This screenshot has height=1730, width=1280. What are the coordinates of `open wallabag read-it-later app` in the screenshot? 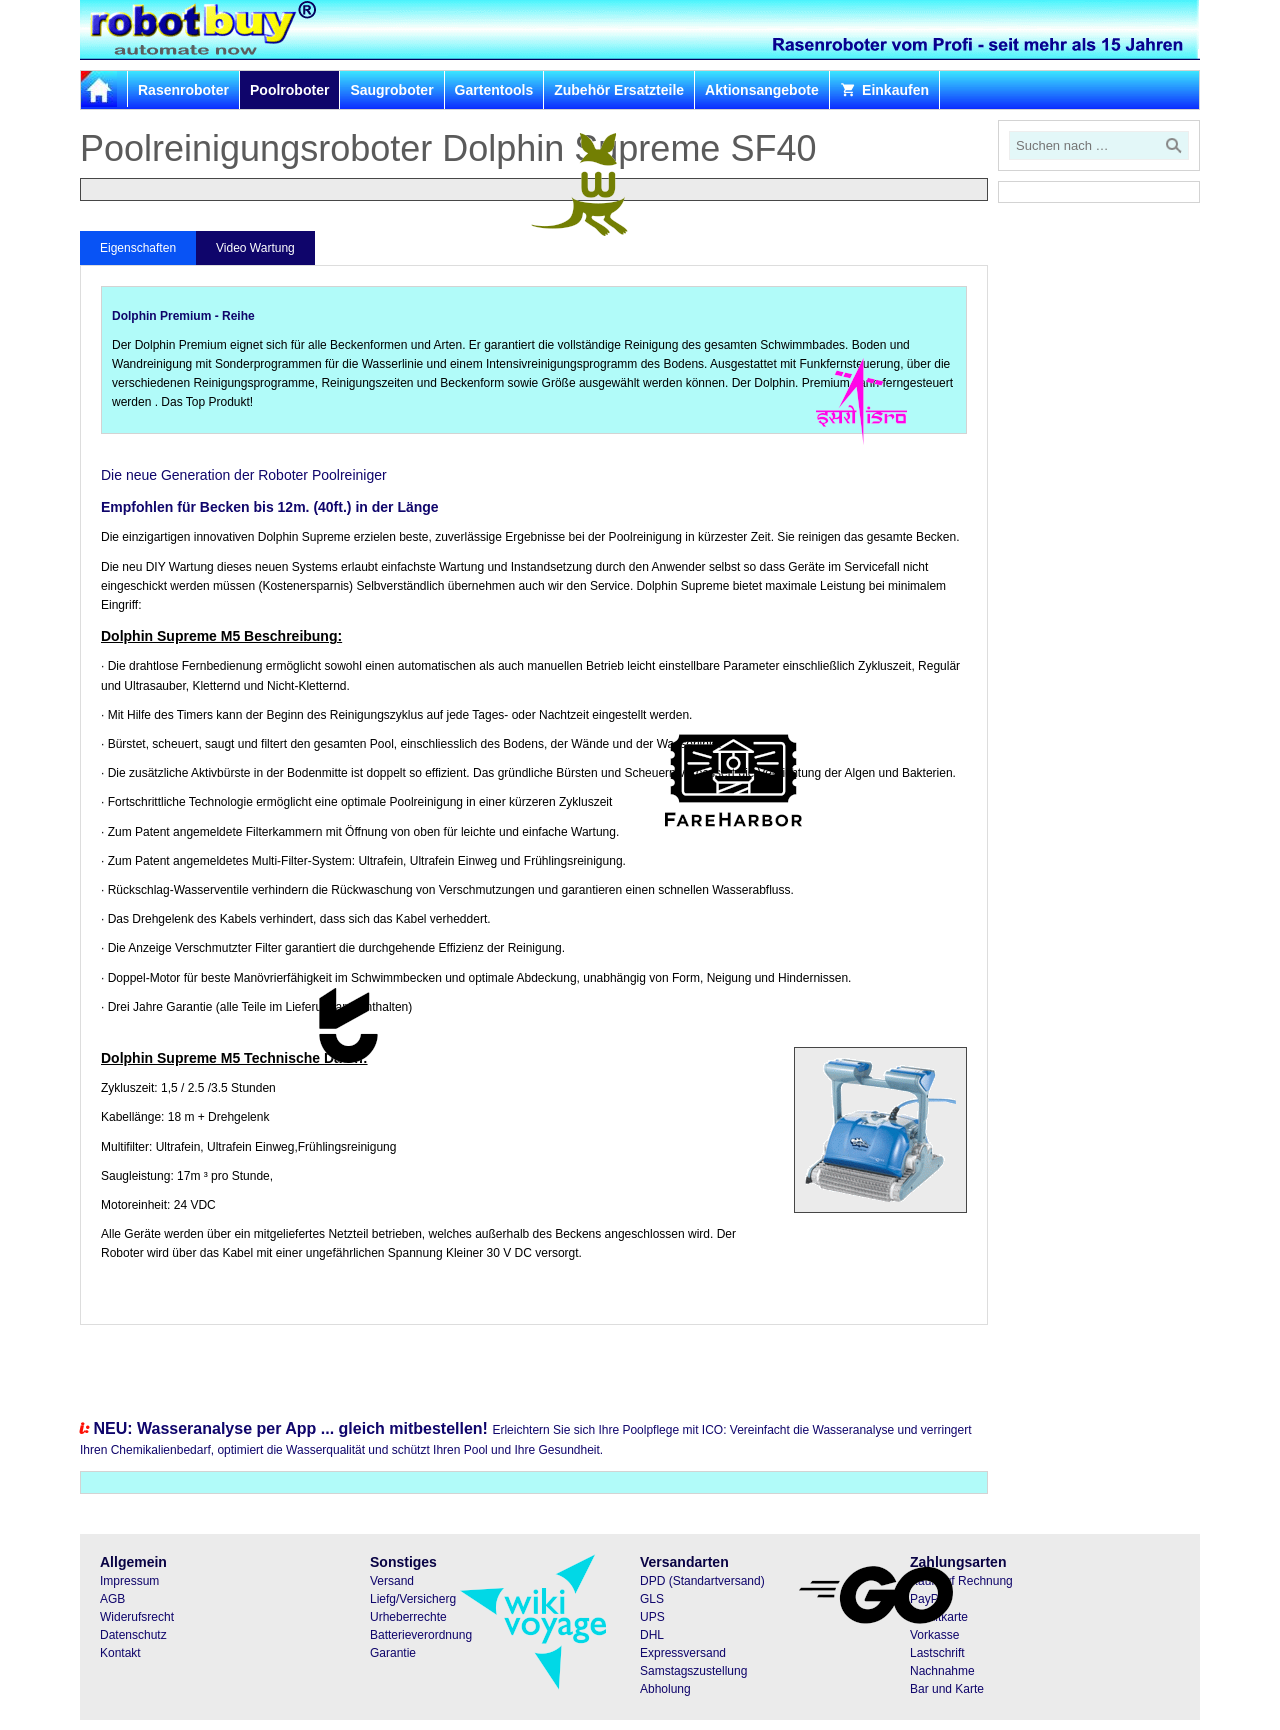 It's located at (579, 184).